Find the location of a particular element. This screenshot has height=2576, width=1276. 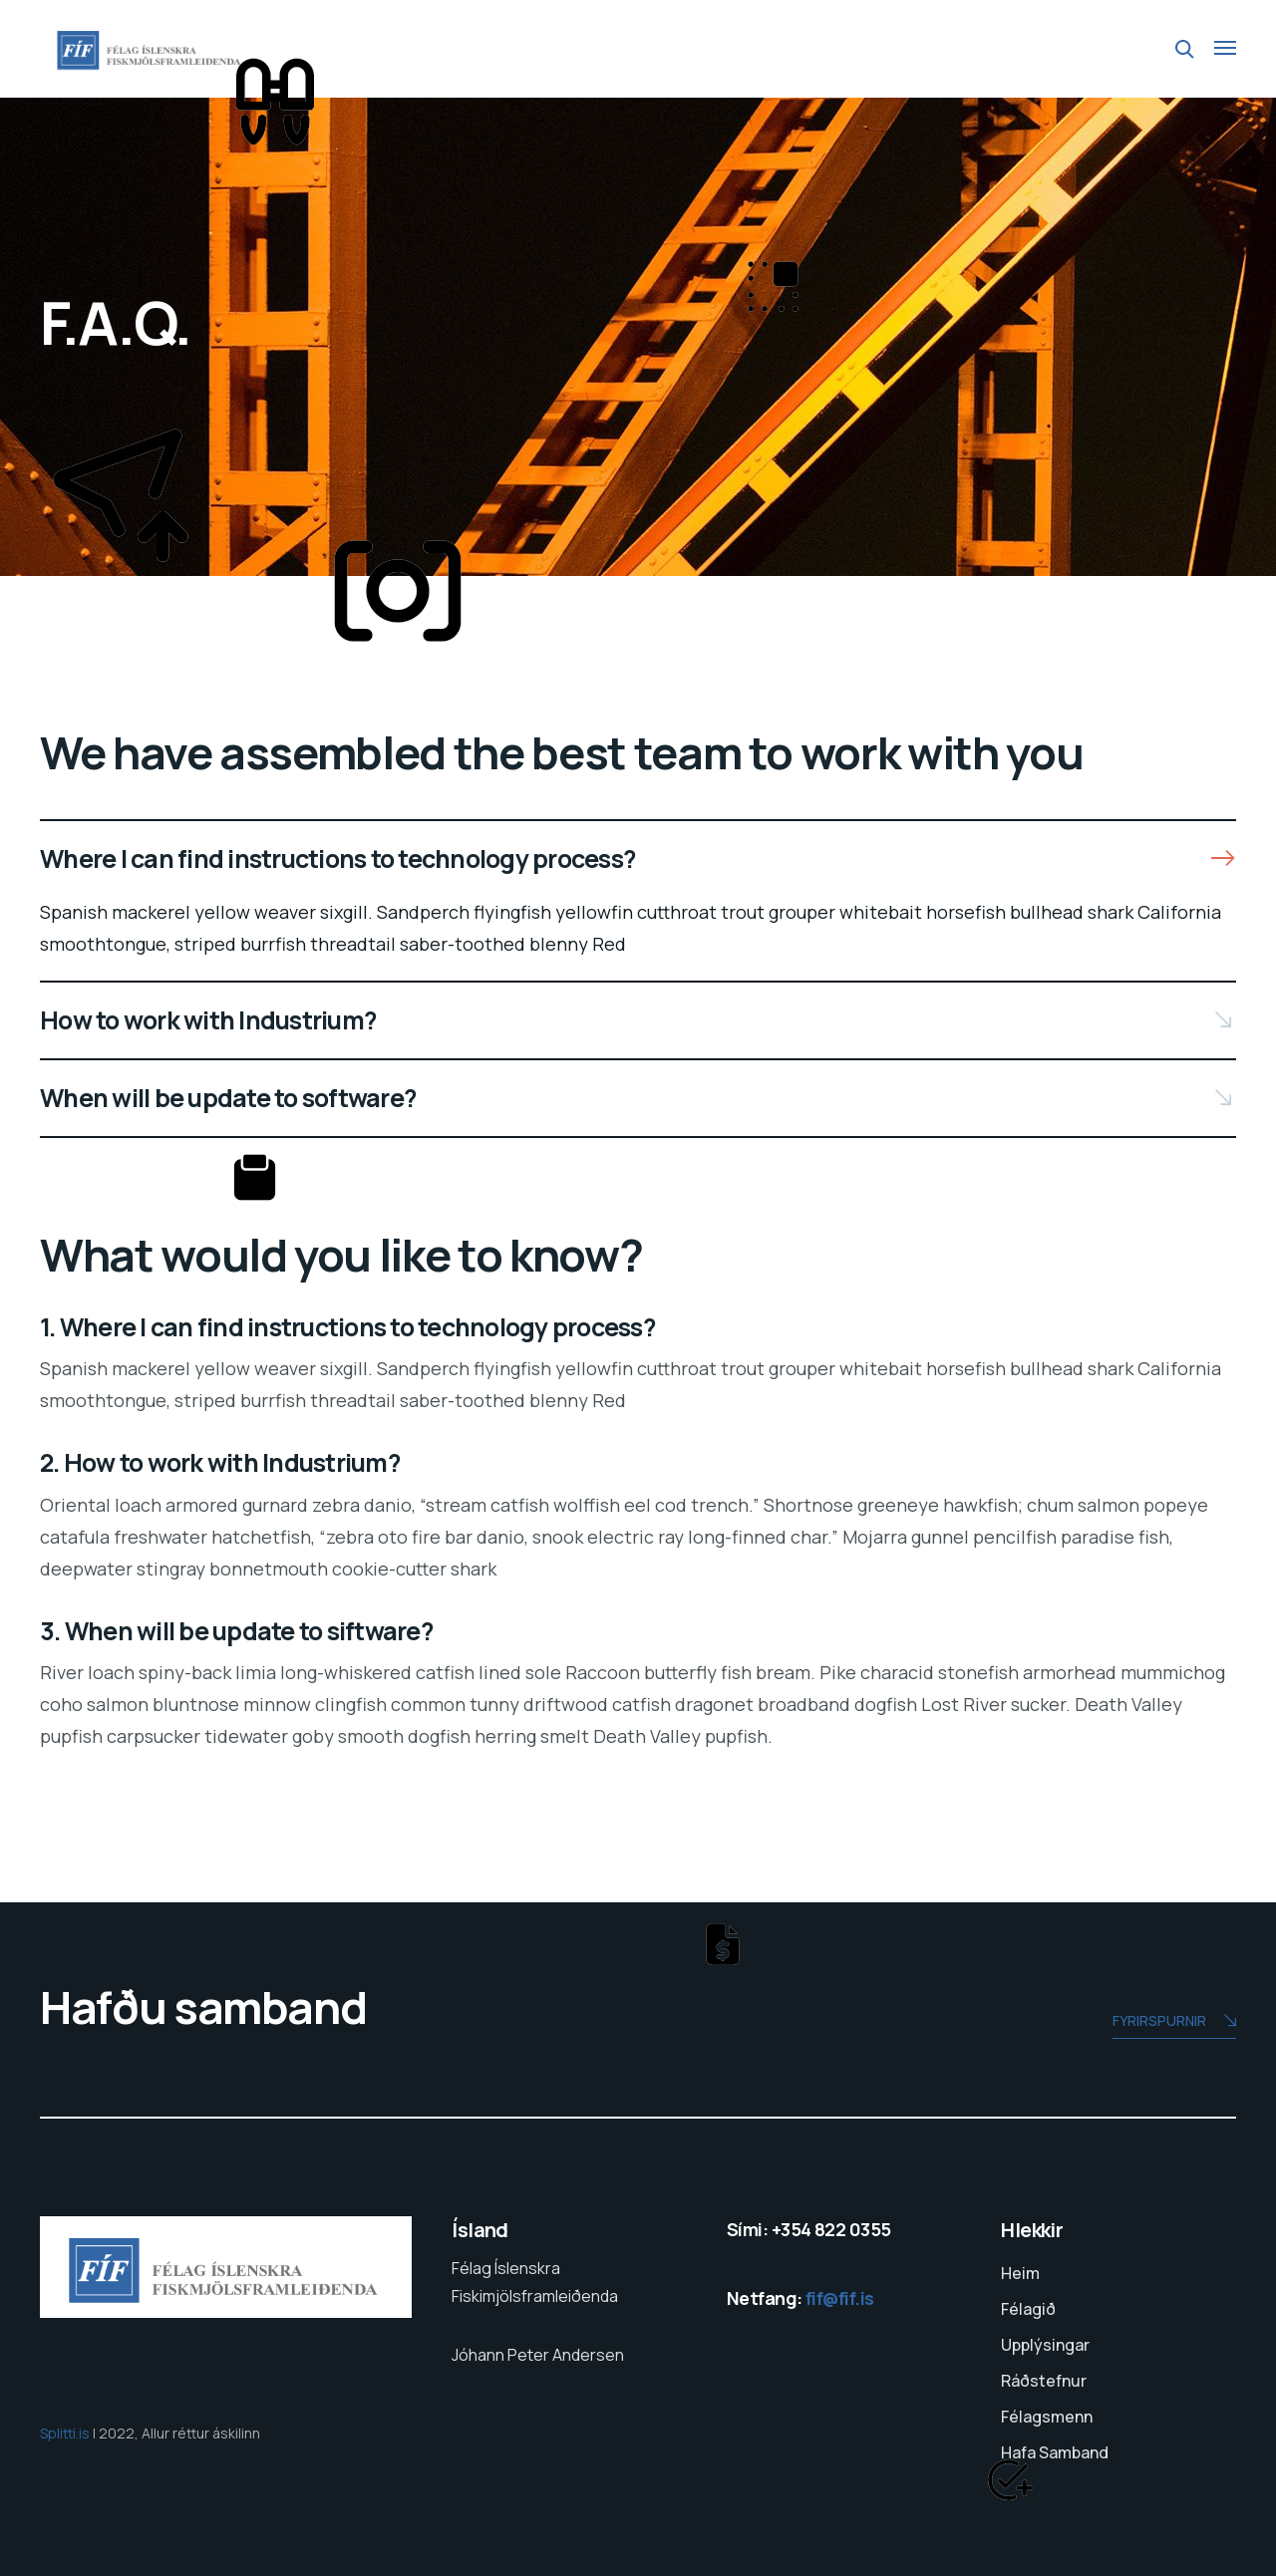

access jetpack or boost feature is located at coordinates (275, 102).